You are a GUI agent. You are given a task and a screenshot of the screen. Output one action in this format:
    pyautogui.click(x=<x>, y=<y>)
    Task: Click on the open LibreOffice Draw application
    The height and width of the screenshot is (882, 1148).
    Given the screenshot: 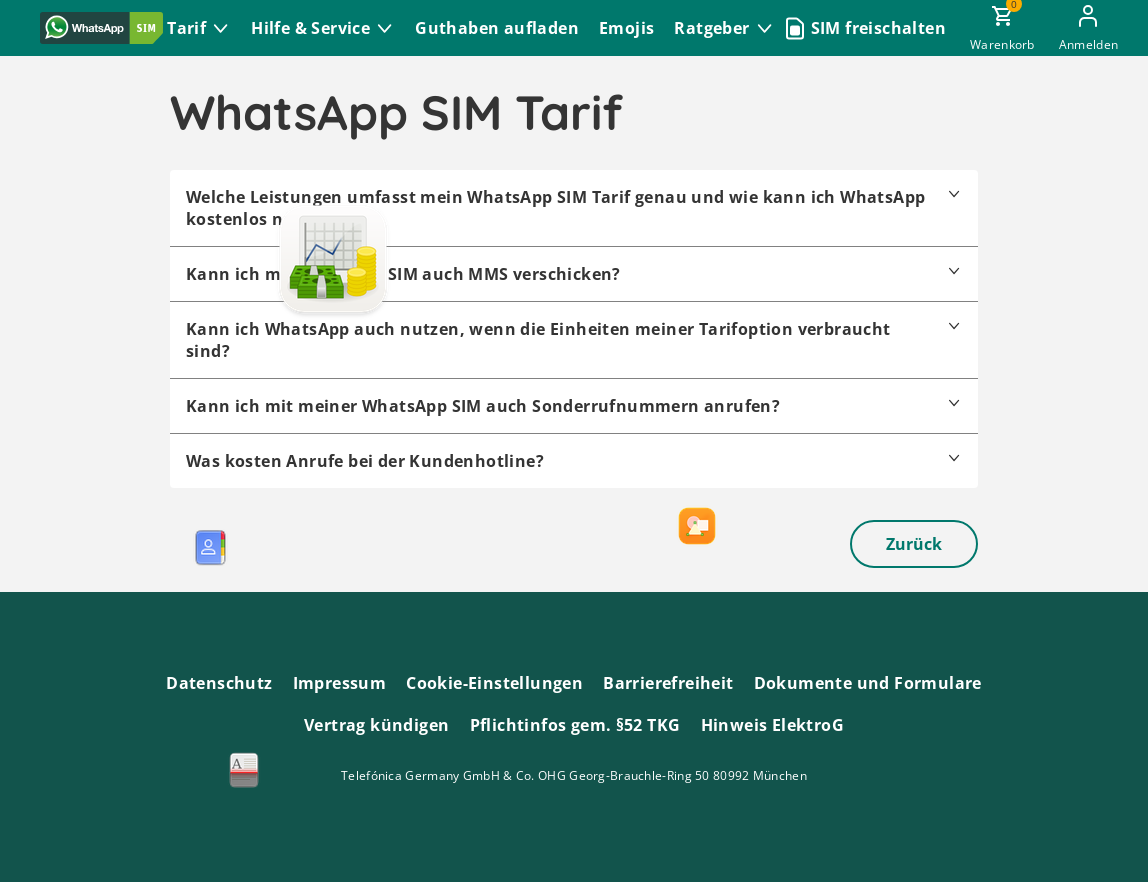 What is the action you would take?
    pyautogui.click(x=697, y=526)
    